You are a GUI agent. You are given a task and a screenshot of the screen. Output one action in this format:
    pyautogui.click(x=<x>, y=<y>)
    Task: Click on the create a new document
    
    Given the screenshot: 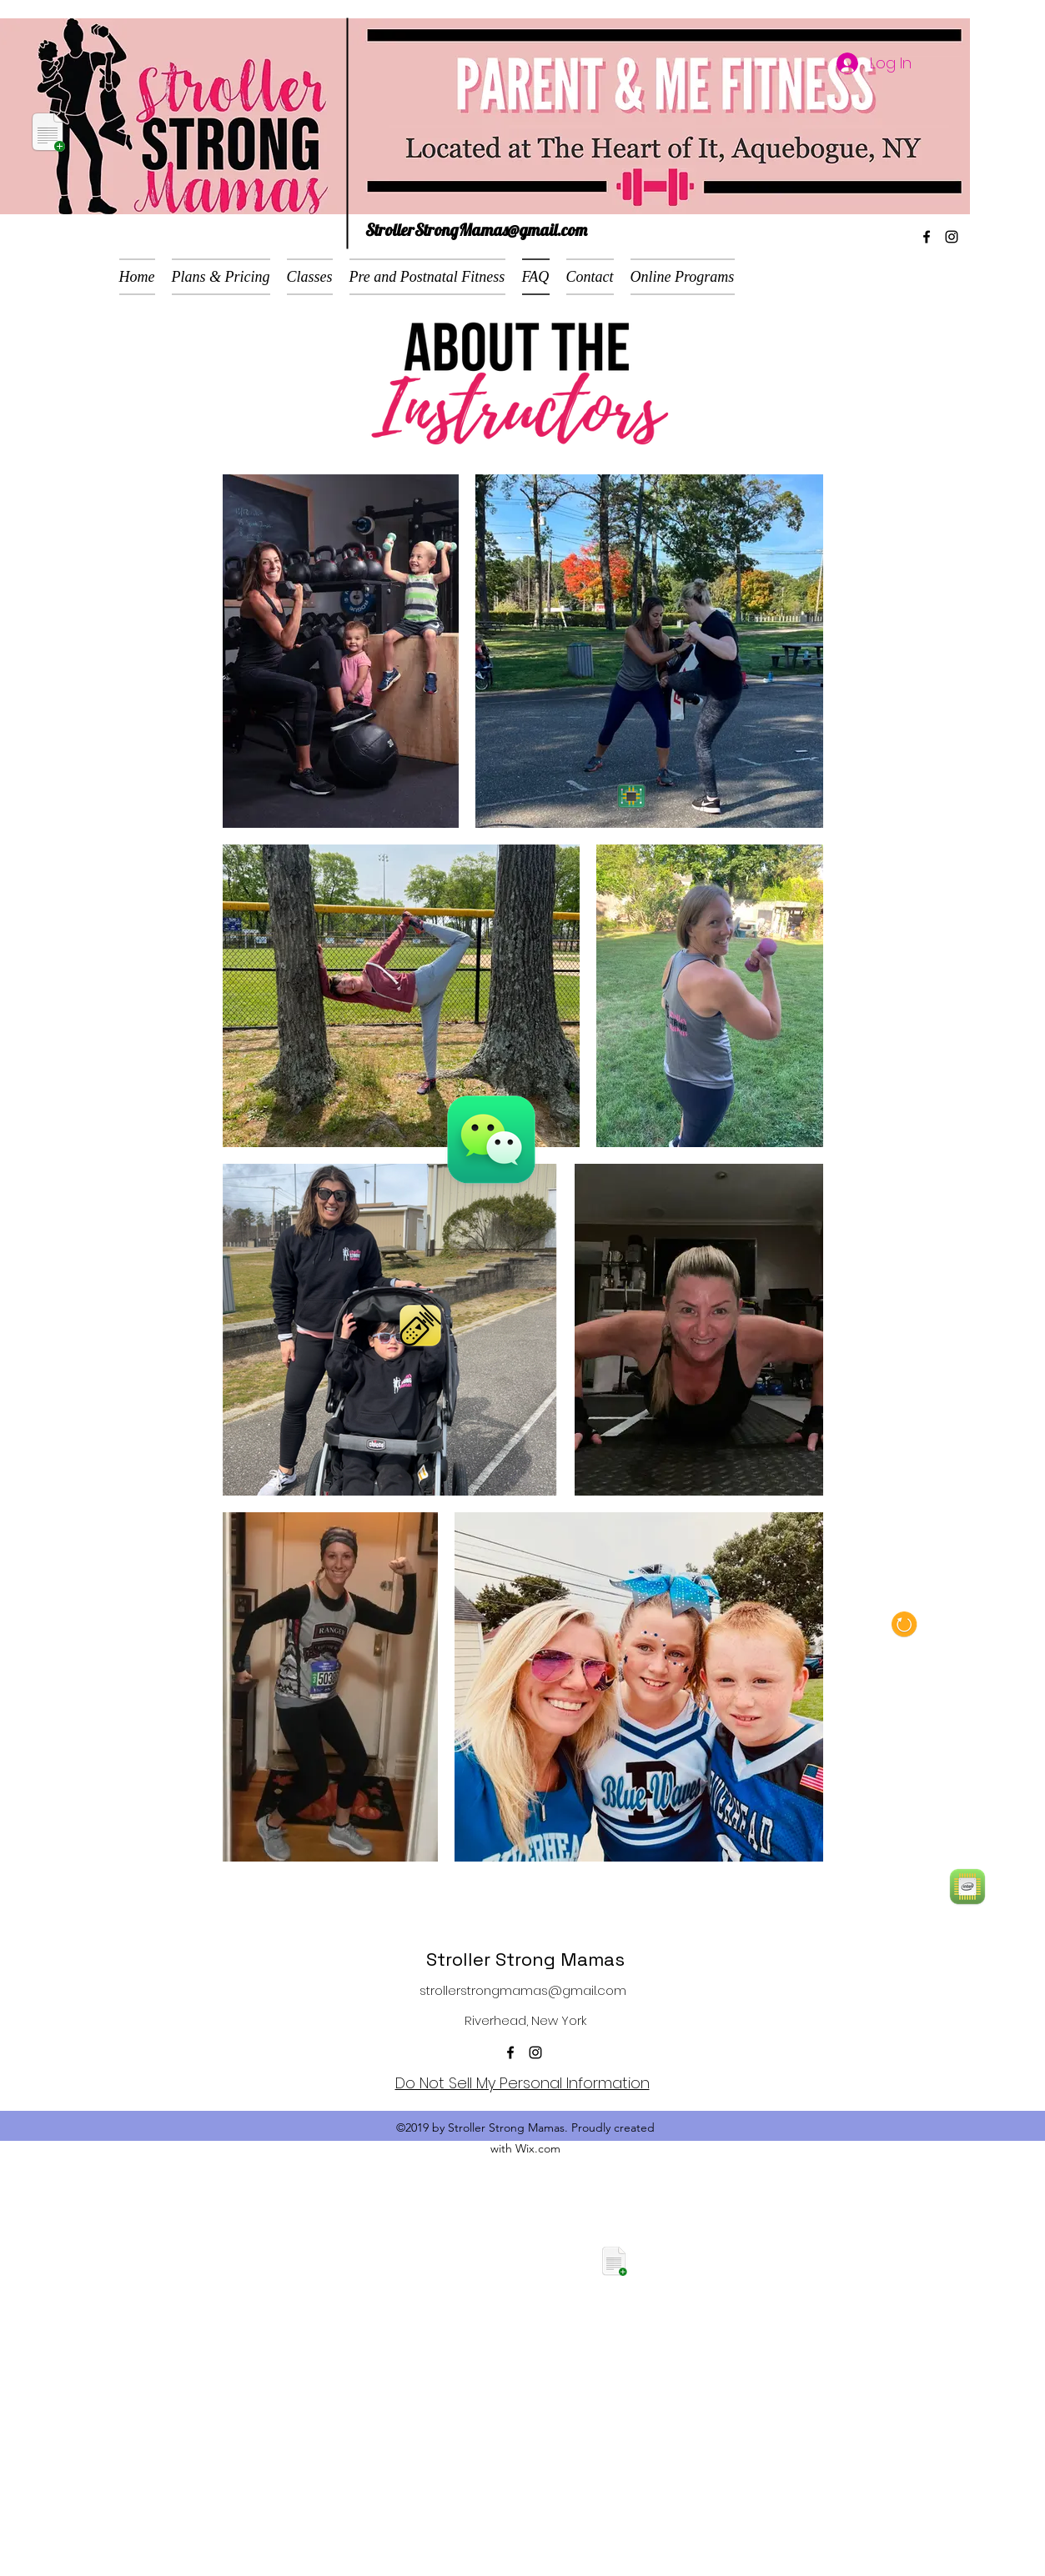 What is the action you would take?
    pyautogui.click(x=614, y=2261)
    